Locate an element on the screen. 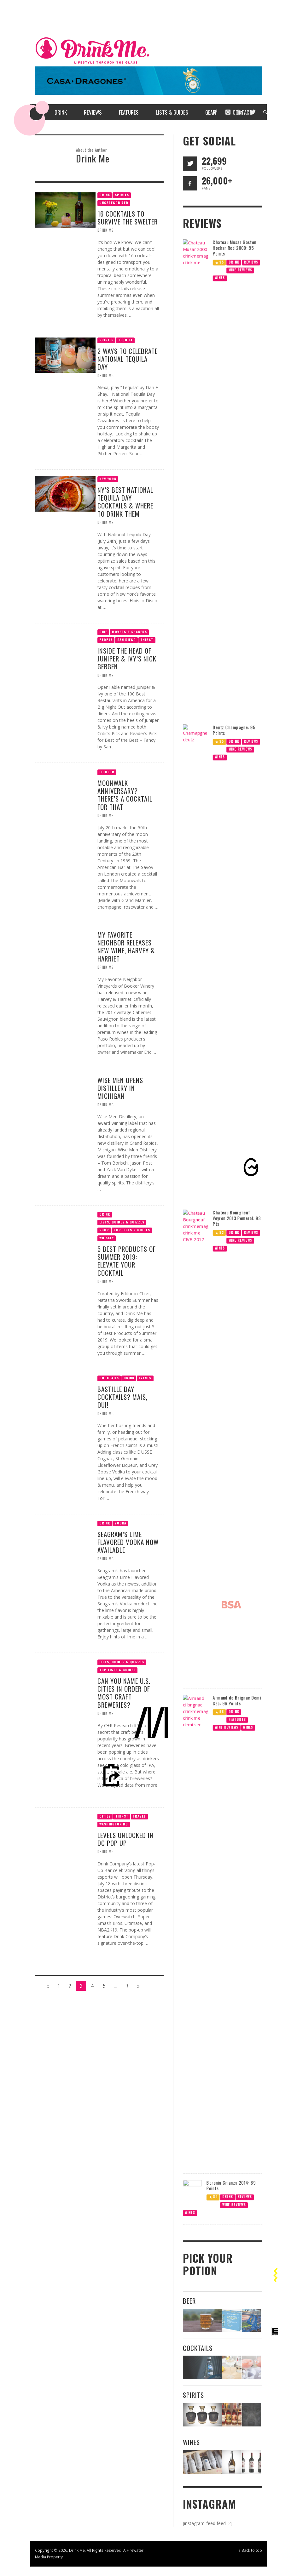  open wegame gaming platform is located at coordinates (251, 1167).